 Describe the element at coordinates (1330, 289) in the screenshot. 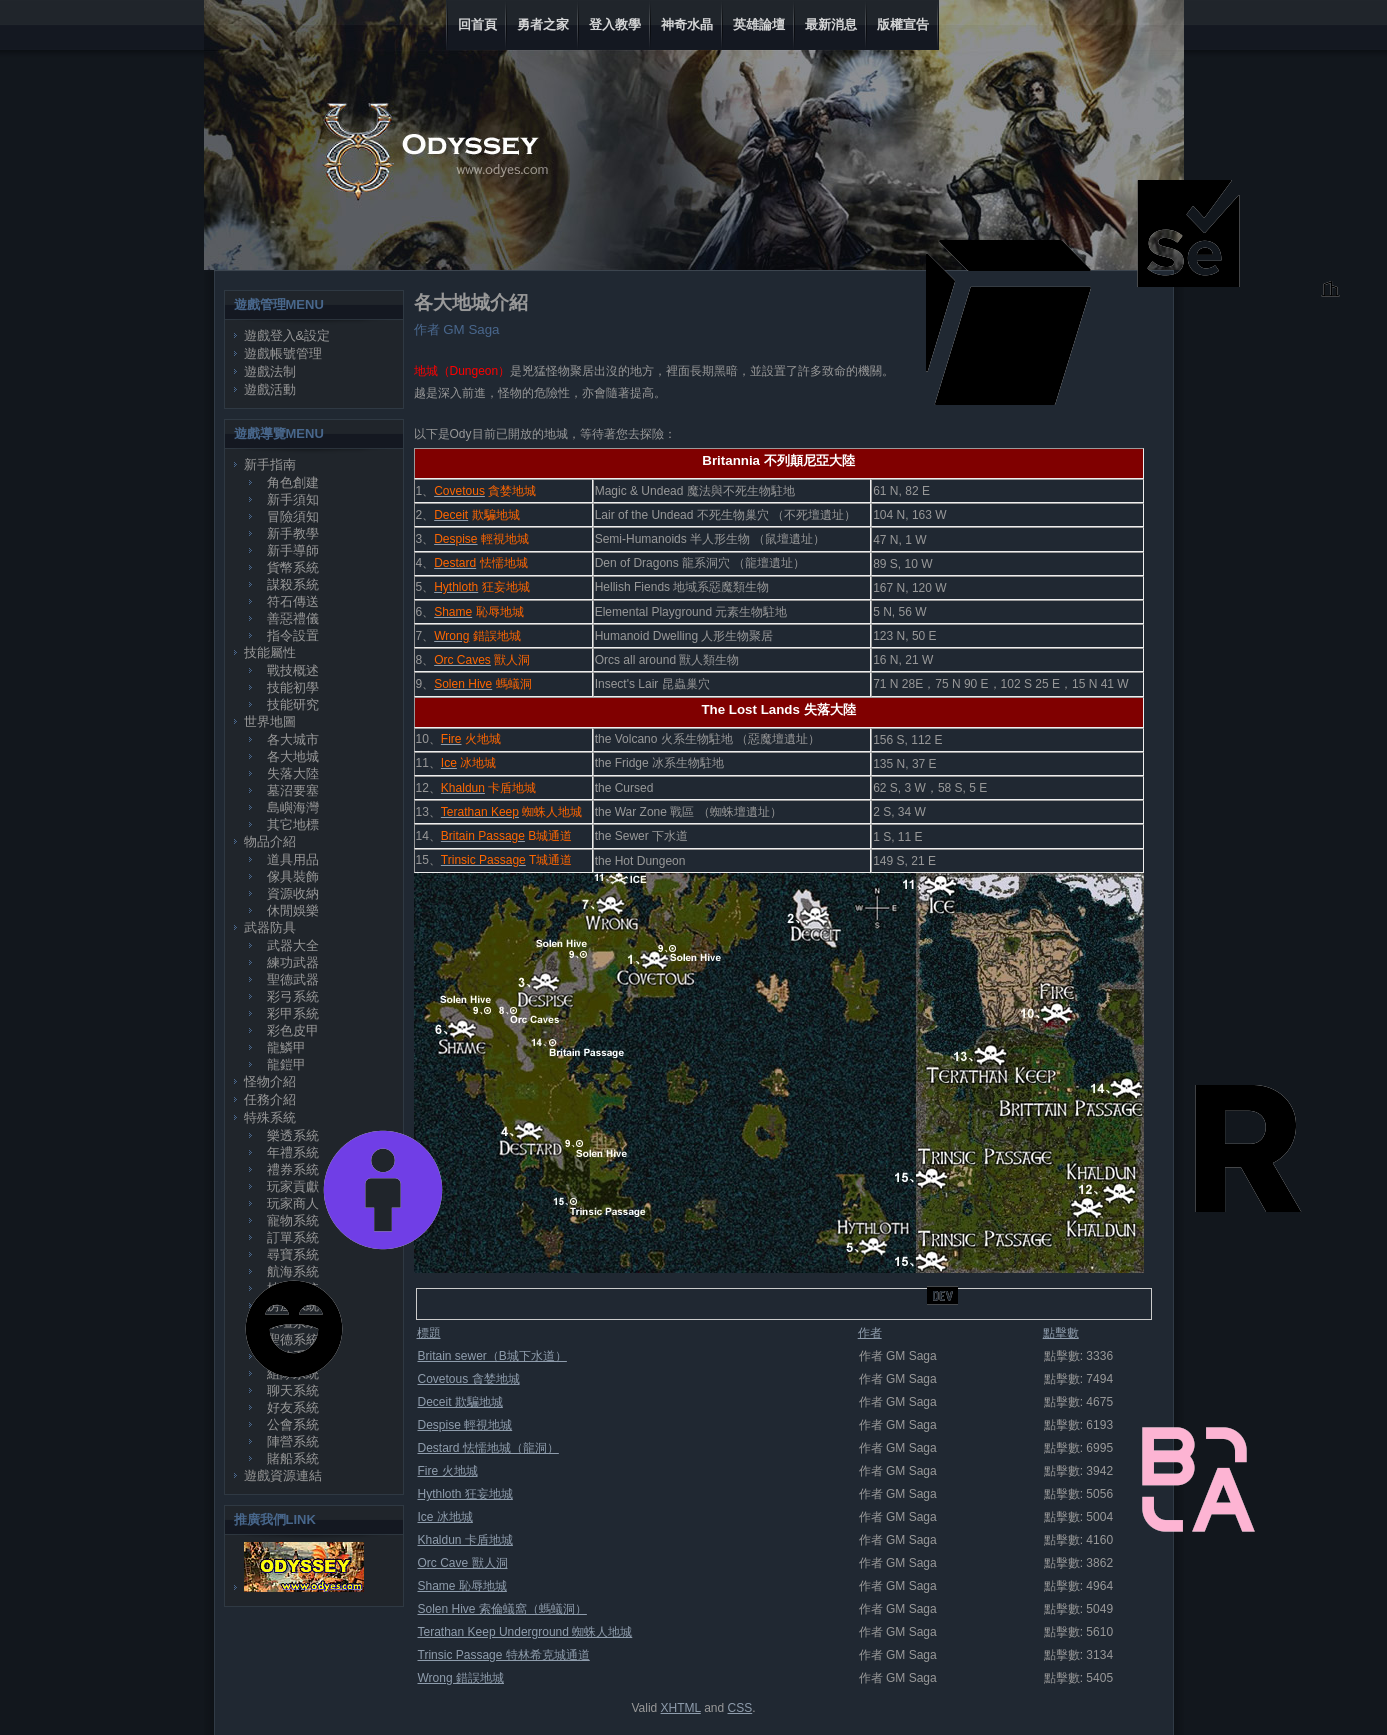

I see `view company or business profile` at that location.